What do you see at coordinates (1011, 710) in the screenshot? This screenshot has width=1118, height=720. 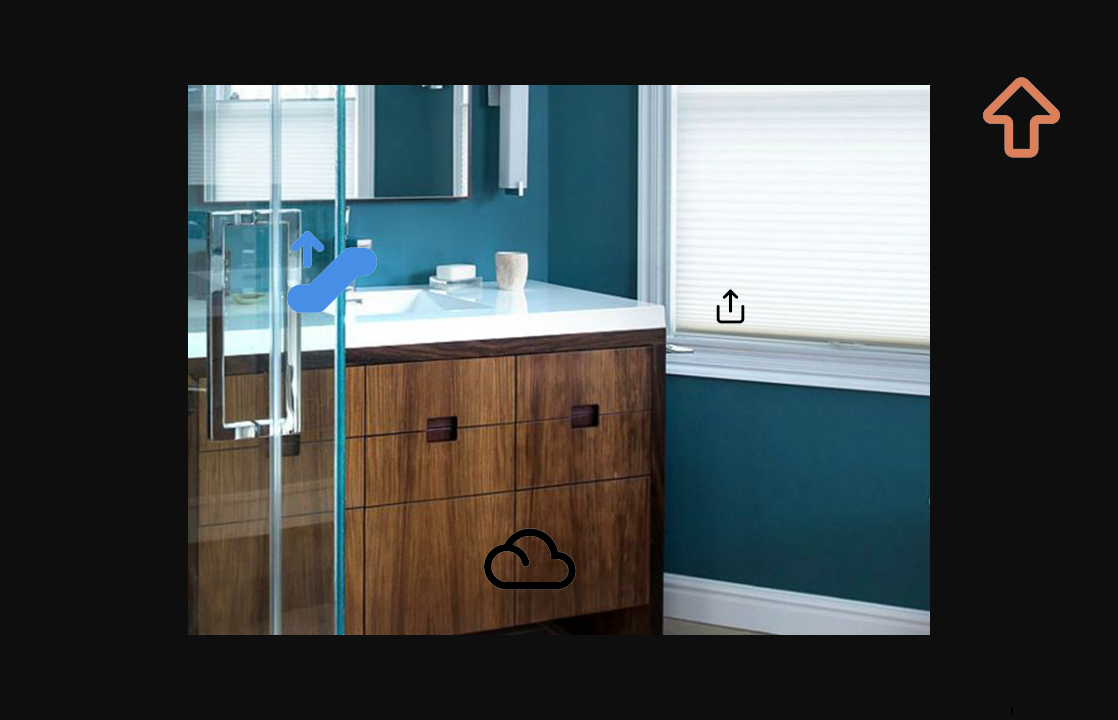 I see `navigate to the previous item or screen` at bounding box center [1011, 710].